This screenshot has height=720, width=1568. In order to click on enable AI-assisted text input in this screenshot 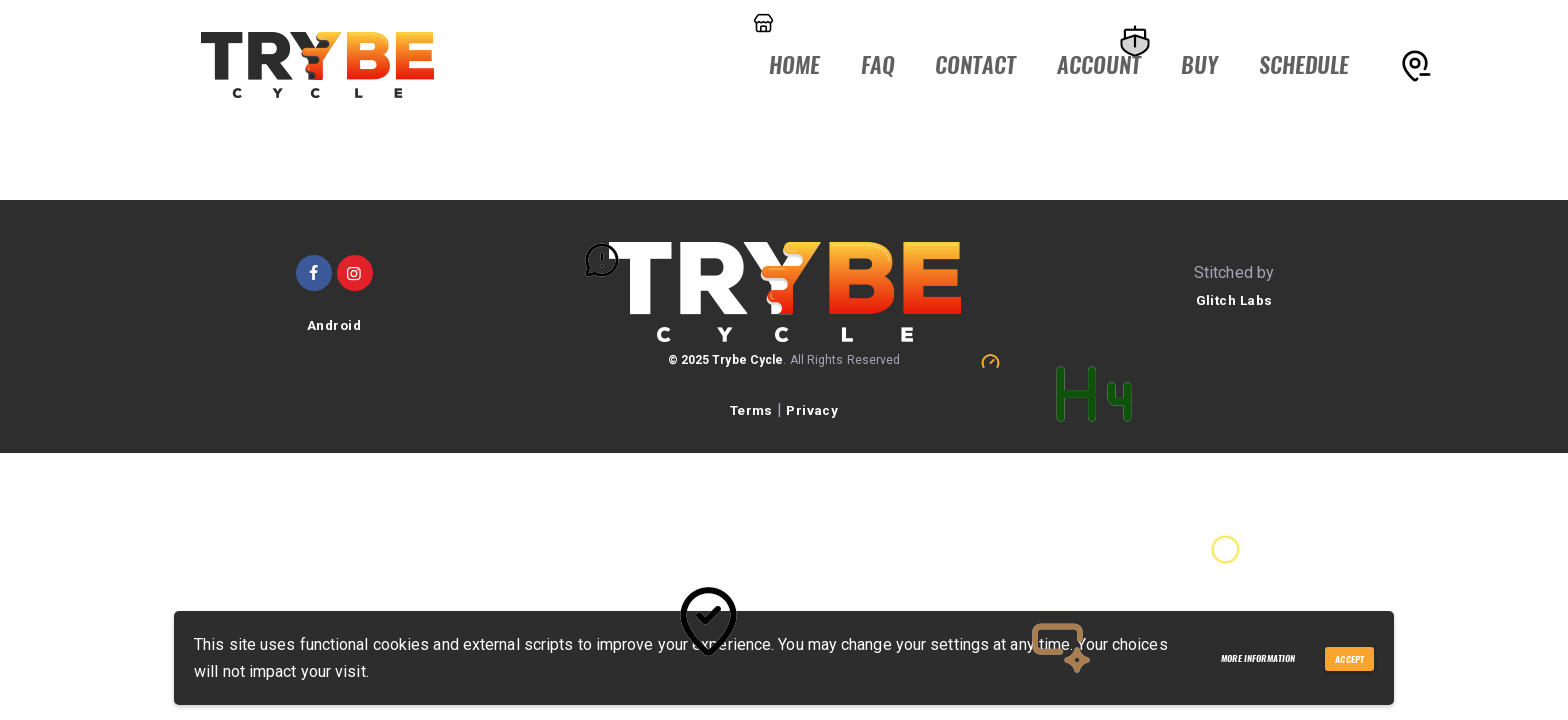, I will do `click(1057, 640)`.